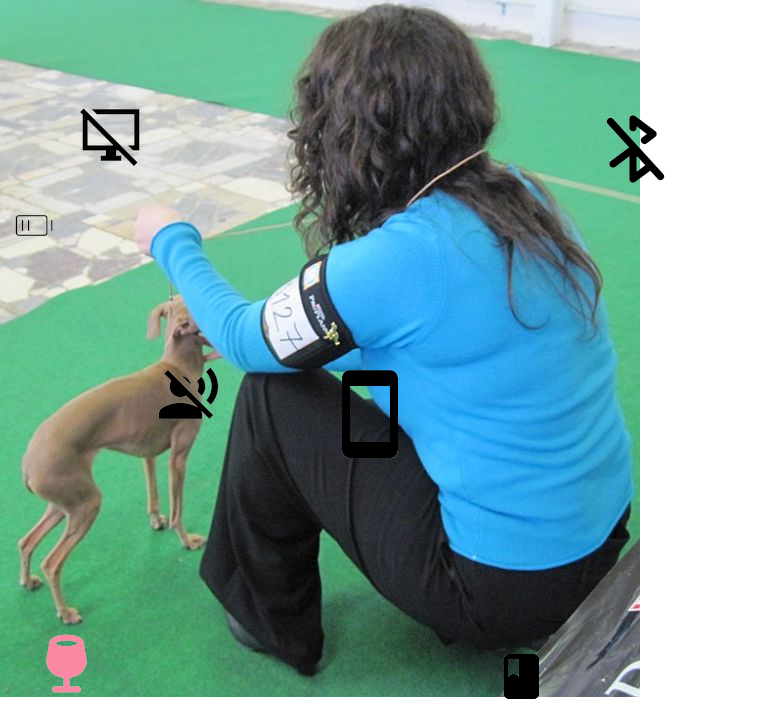  What do you see at coordinates (33, 225) in the screenshot?
I see `indicates medium battery level` at bounding box center [33, 225].